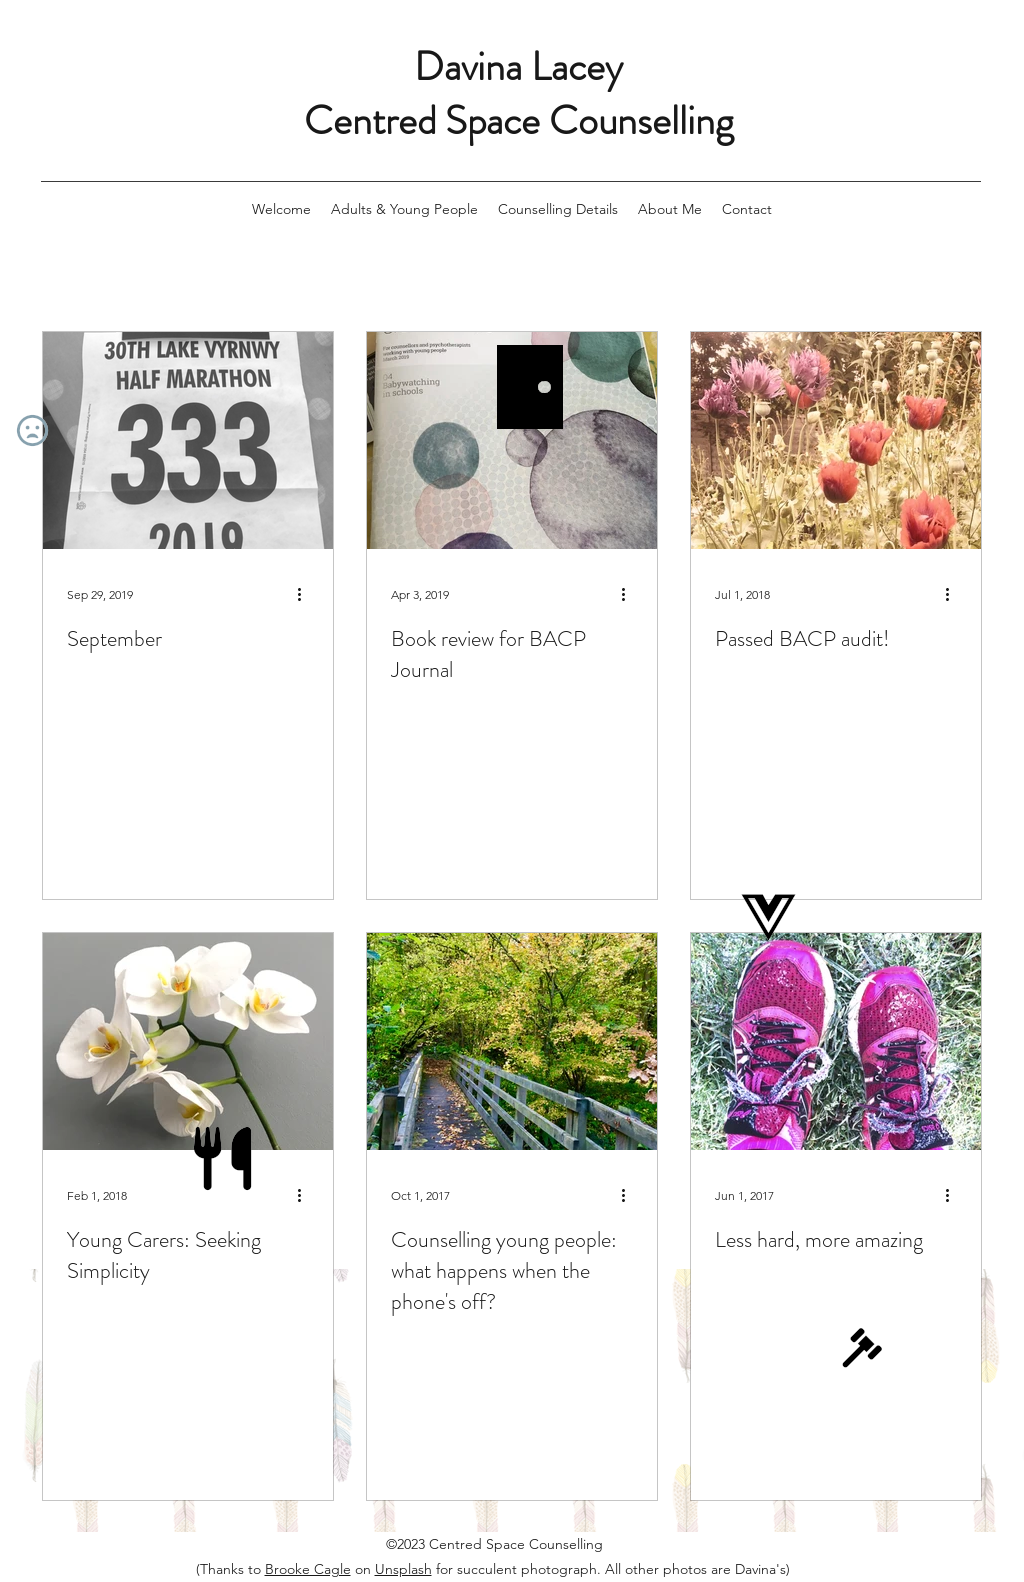 This screenshot has height=1582, width=1024. What do you see at coordinates (768, 917) in the screenshot?
I see `Vue.js framework logo` at bounding box center [768, 917].